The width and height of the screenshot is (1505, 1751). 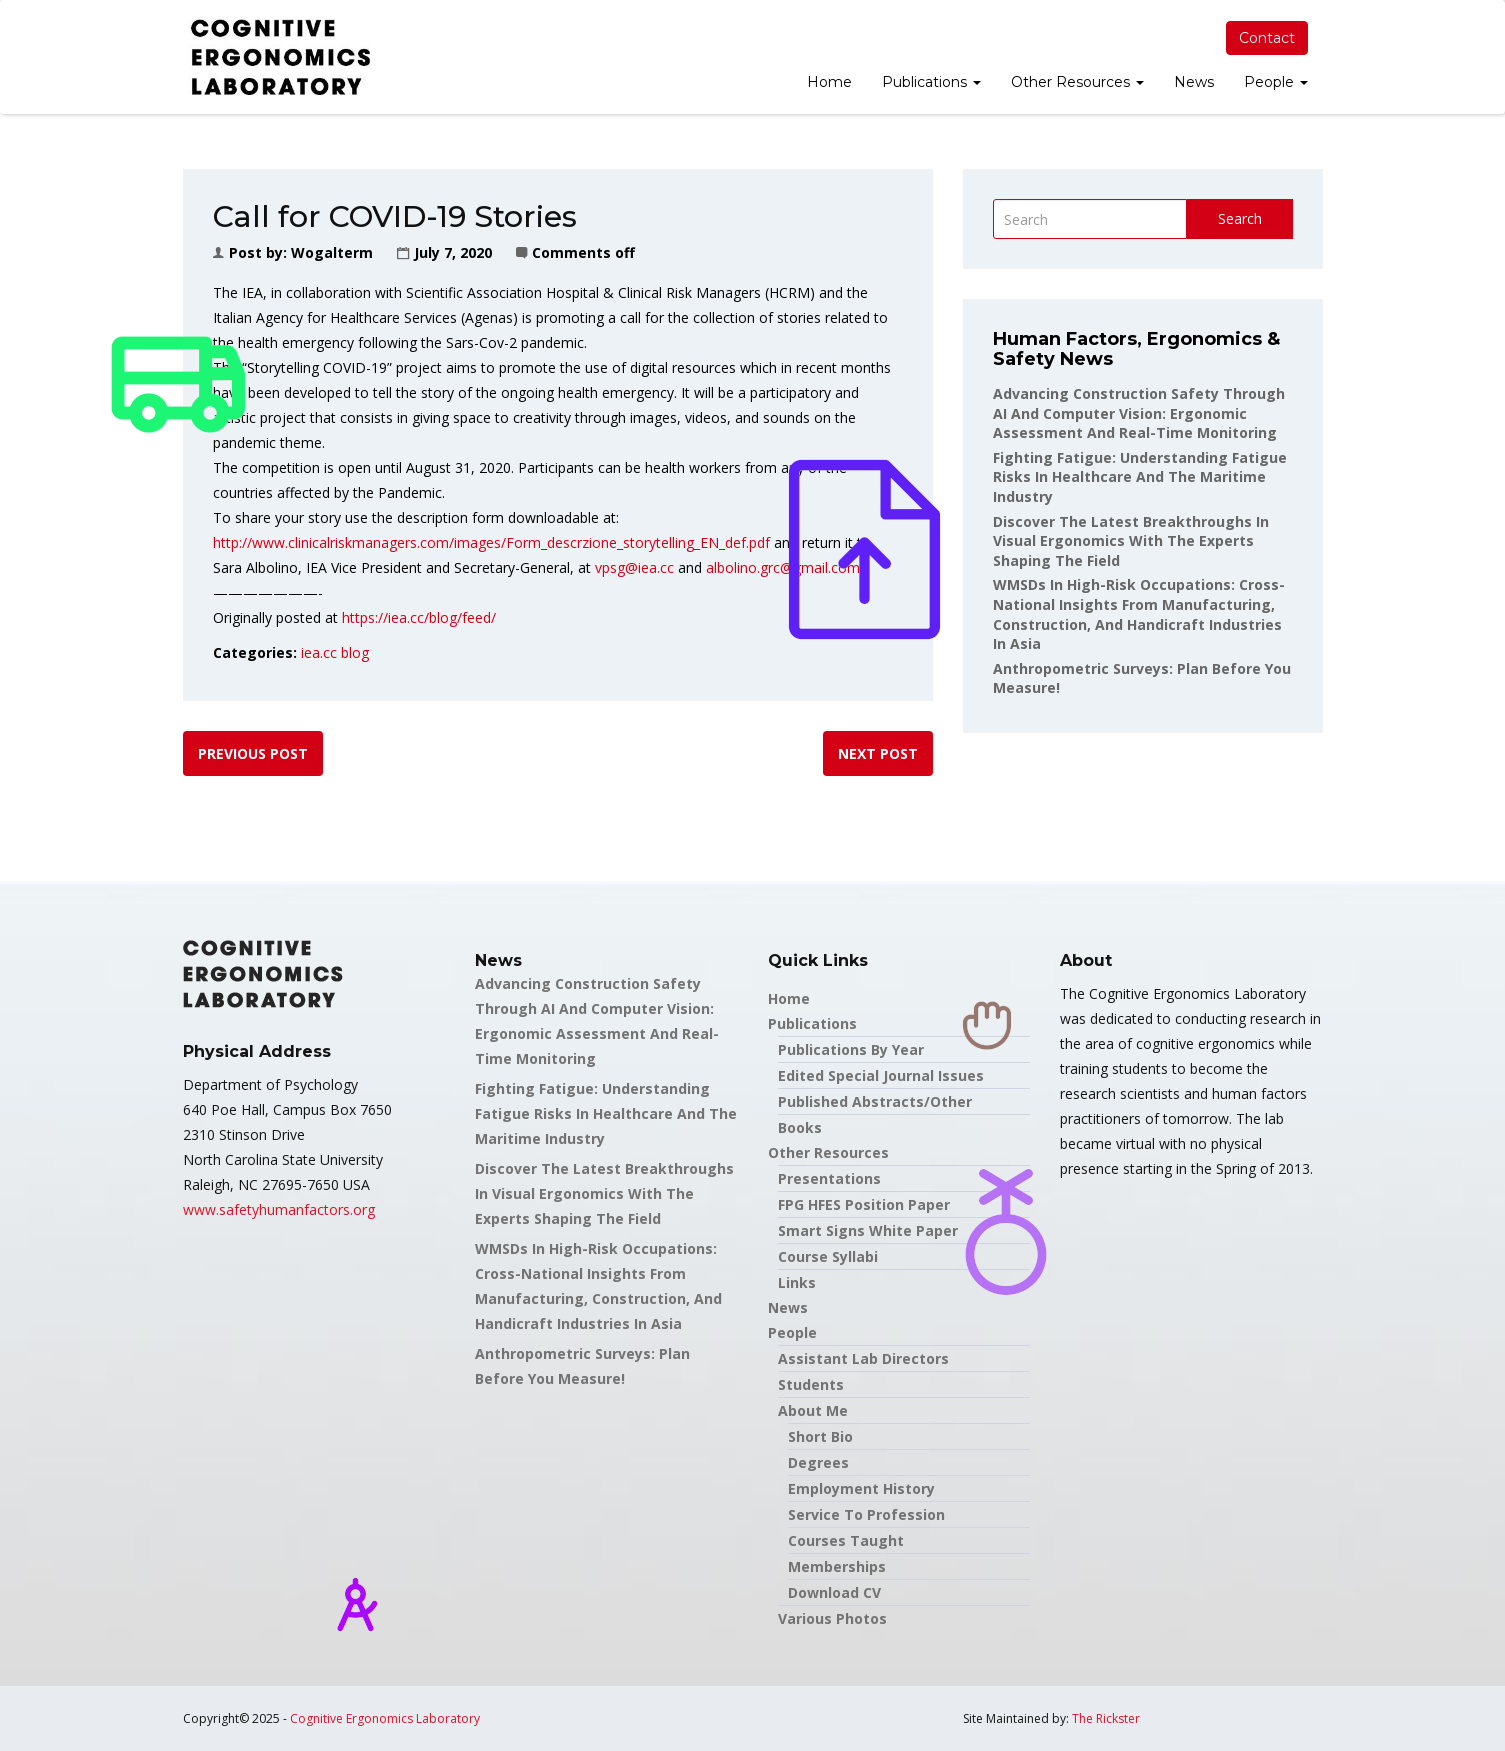 I want to click on upload a file, so click(x=864, y=549).